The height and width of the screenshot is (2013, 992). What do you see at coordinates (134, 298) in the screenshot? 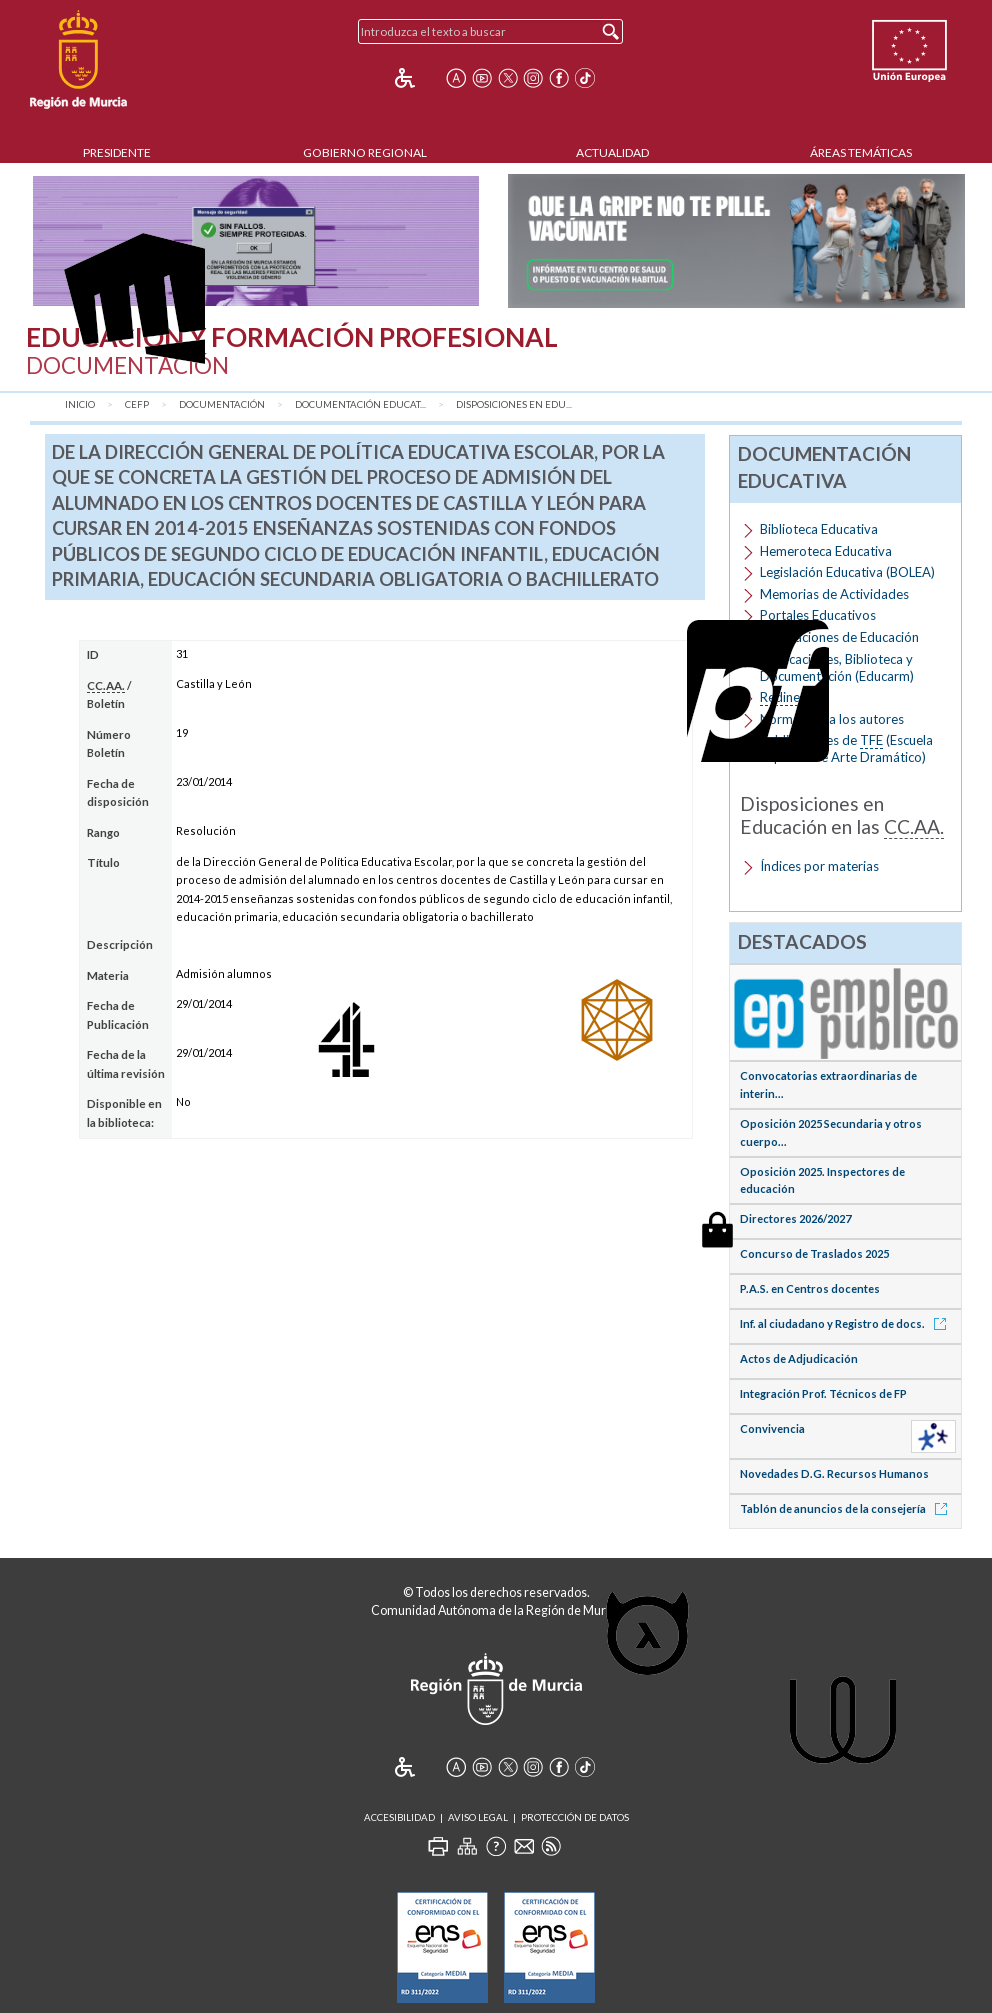
I see `riot games logo` at bounding box center [134, 298].